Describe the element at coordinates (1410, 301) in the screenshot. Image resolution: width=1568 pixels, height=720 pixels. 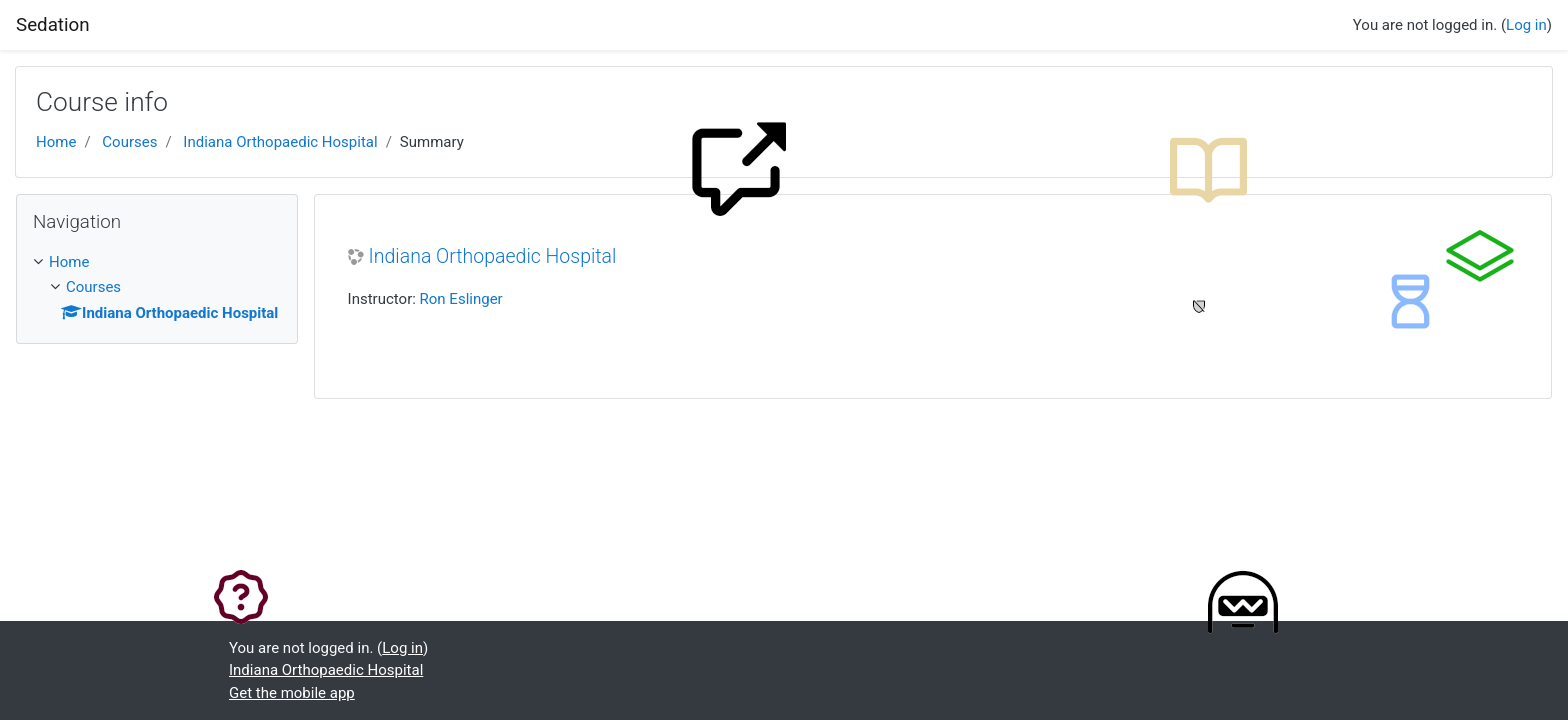
I see `indicates a process just started with most time remaining` at that location.